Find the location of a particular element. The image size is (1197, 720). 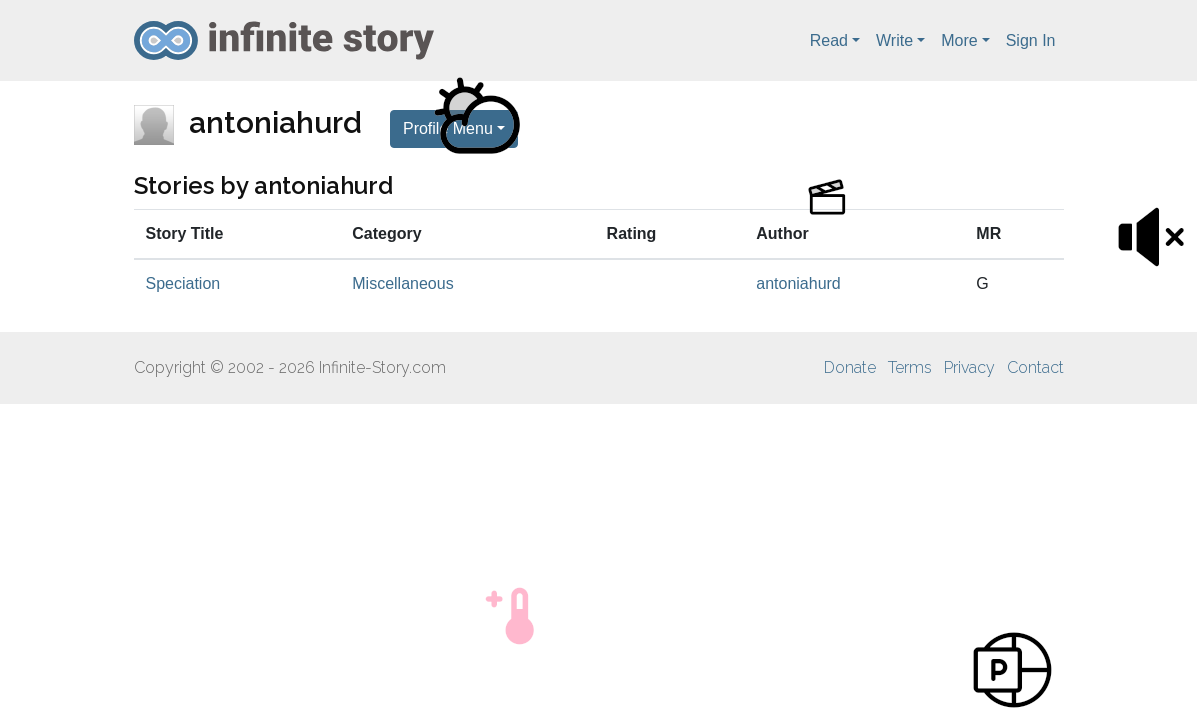

view current weather conditions is located at coordinates (477, 117).